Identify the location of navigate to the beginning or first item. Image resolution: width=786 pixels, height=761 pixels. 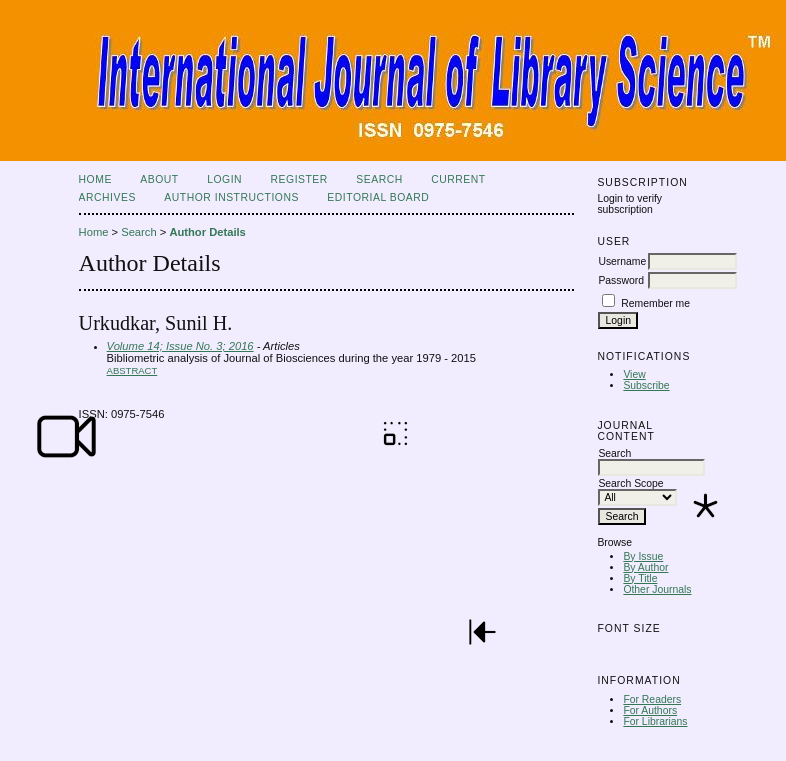
(482, 632).